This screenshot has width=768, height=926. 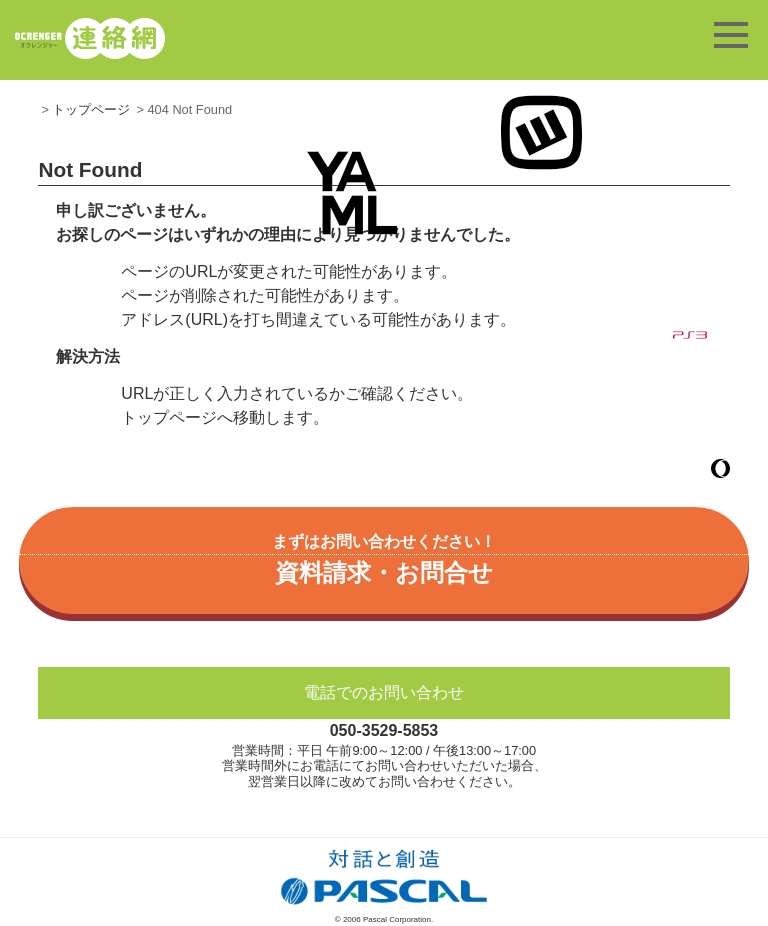 What do you see at coordinates (690, 335) in the screenshot?
I see `PlayStation 3 brand logo` at bounding box center [690, 335].